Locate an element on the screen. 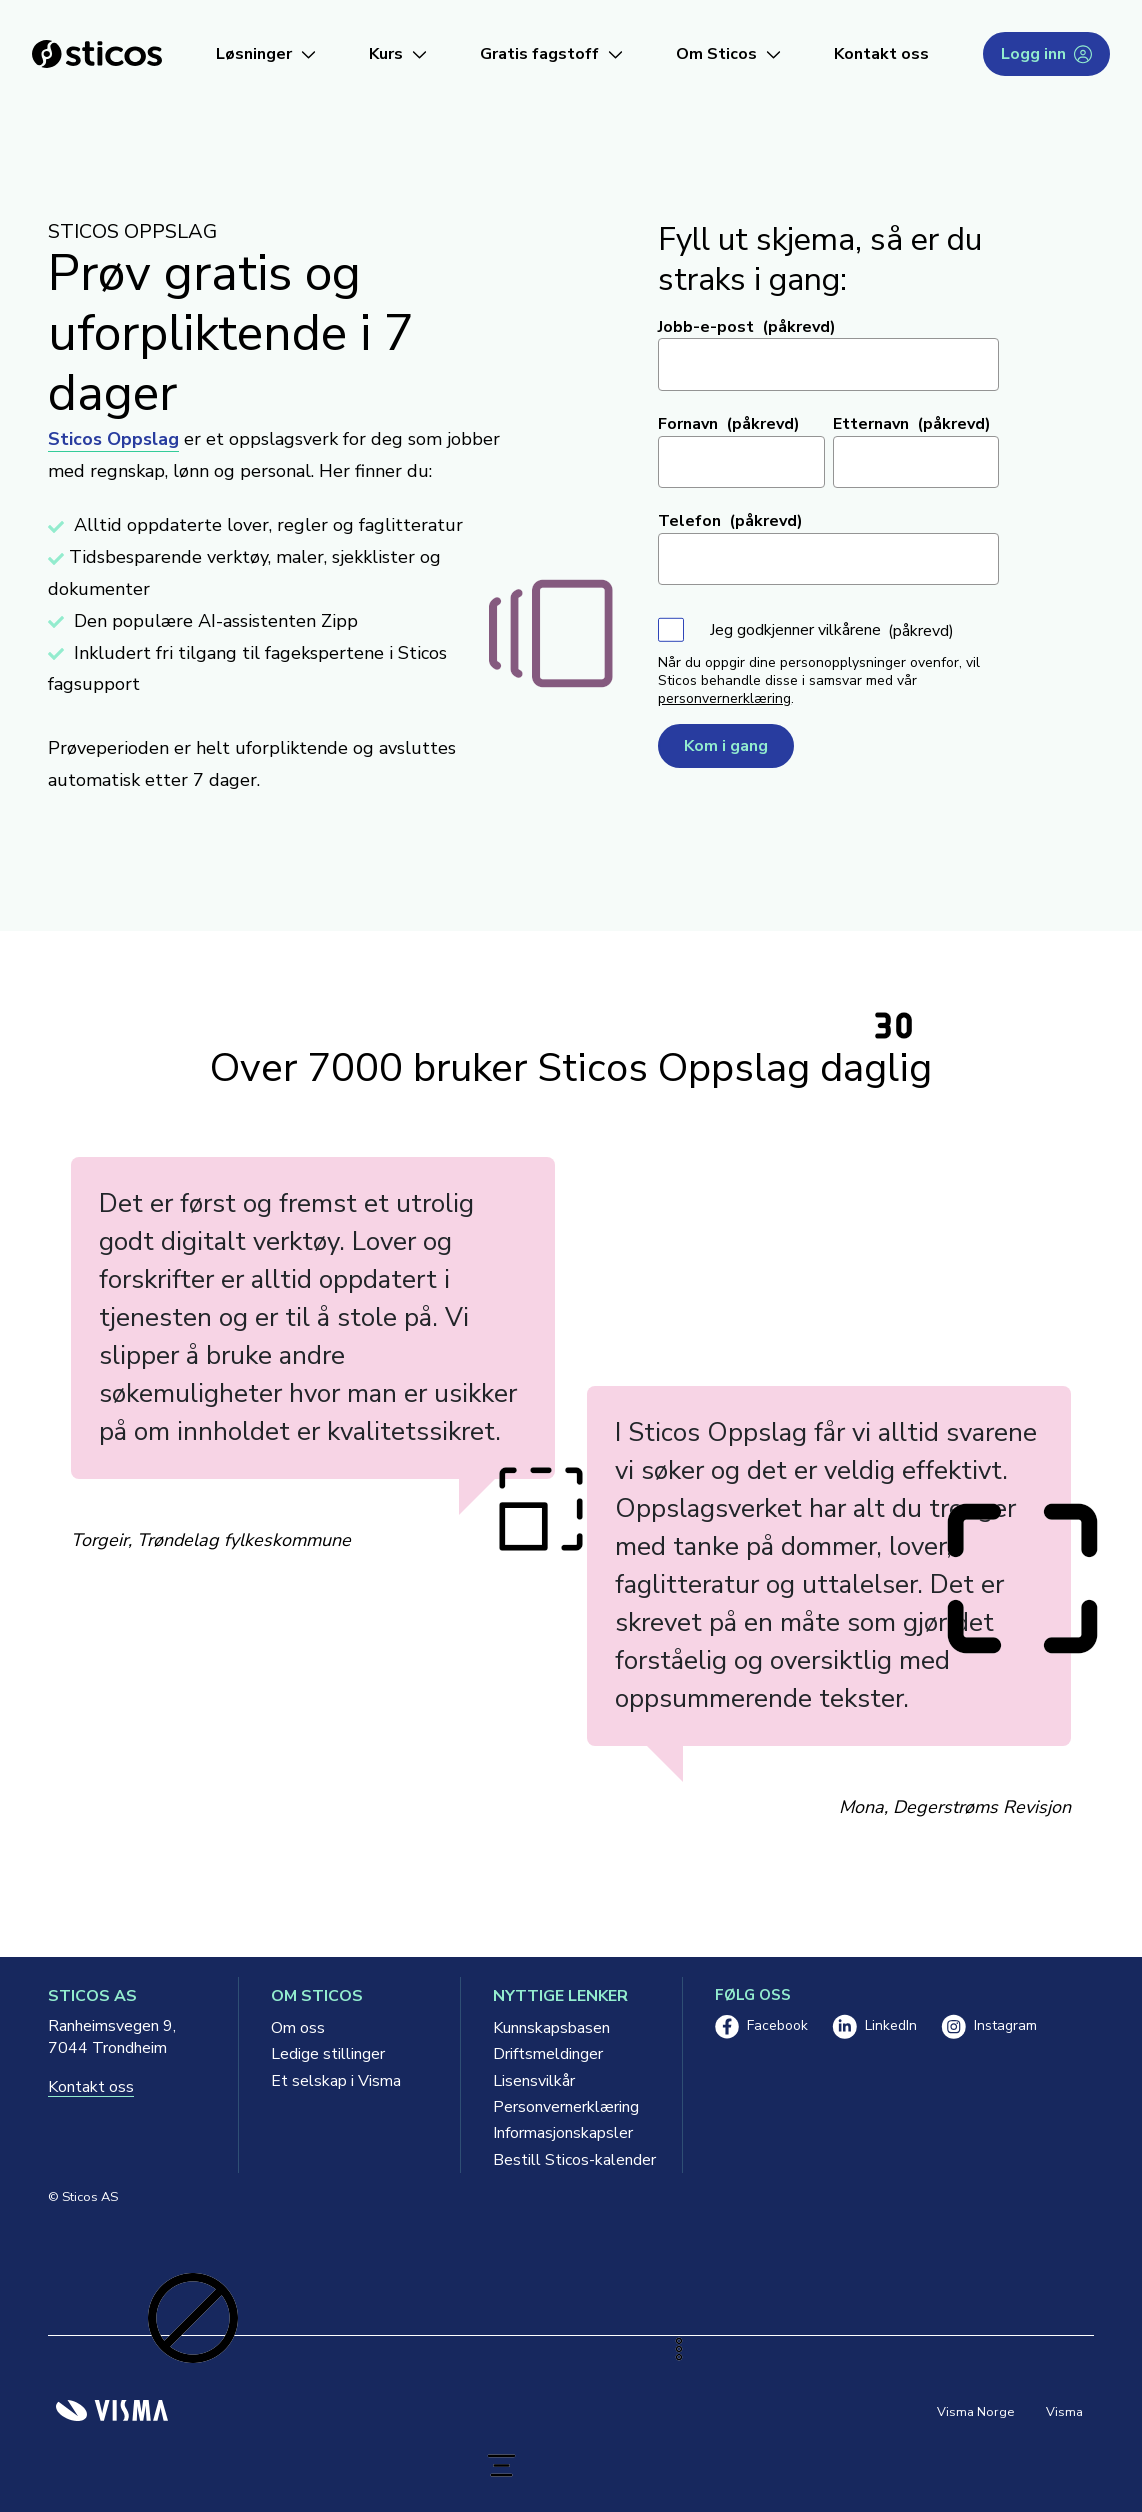 This screenshot has height=2512, width=1142. resize a window or element is located at coordinates (541, 1509).